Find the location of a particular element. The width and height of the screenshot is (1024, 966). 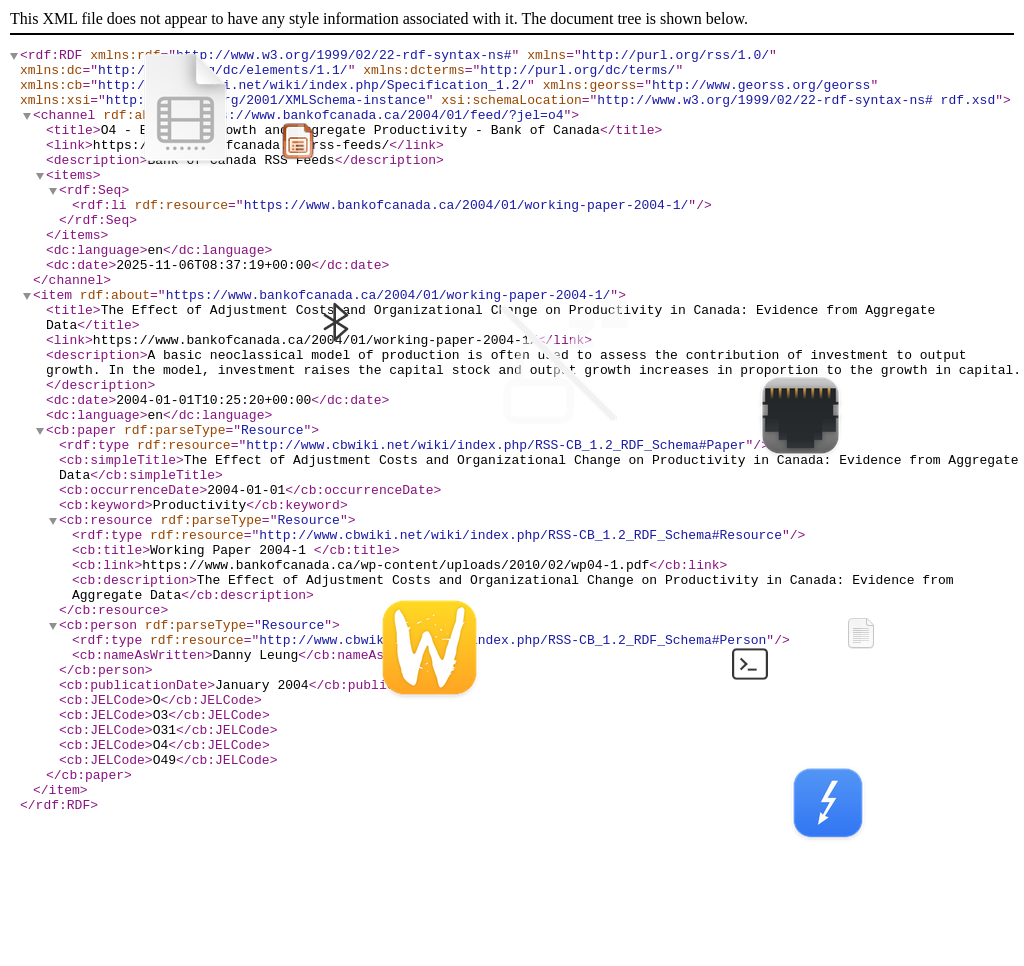

system sleep mode is currently disabled is located at coordinates (563, 362).